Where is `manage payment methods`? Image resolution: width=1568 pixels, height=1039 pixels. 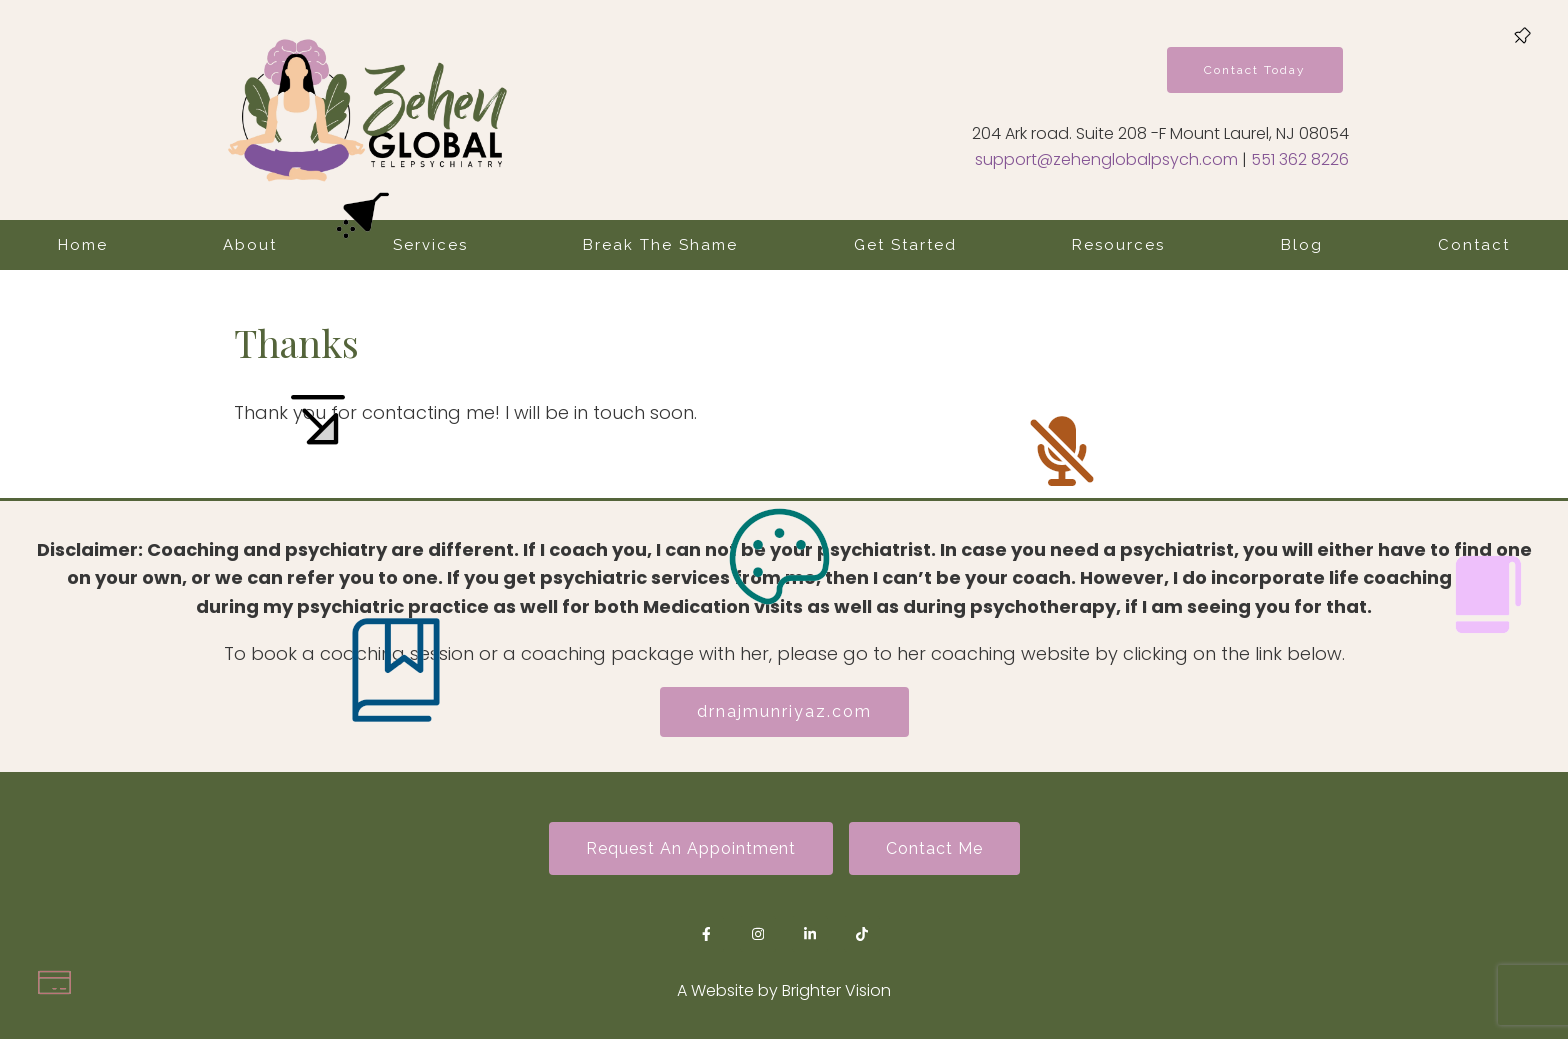 manage payment methods is located at coordinates (54, 982).